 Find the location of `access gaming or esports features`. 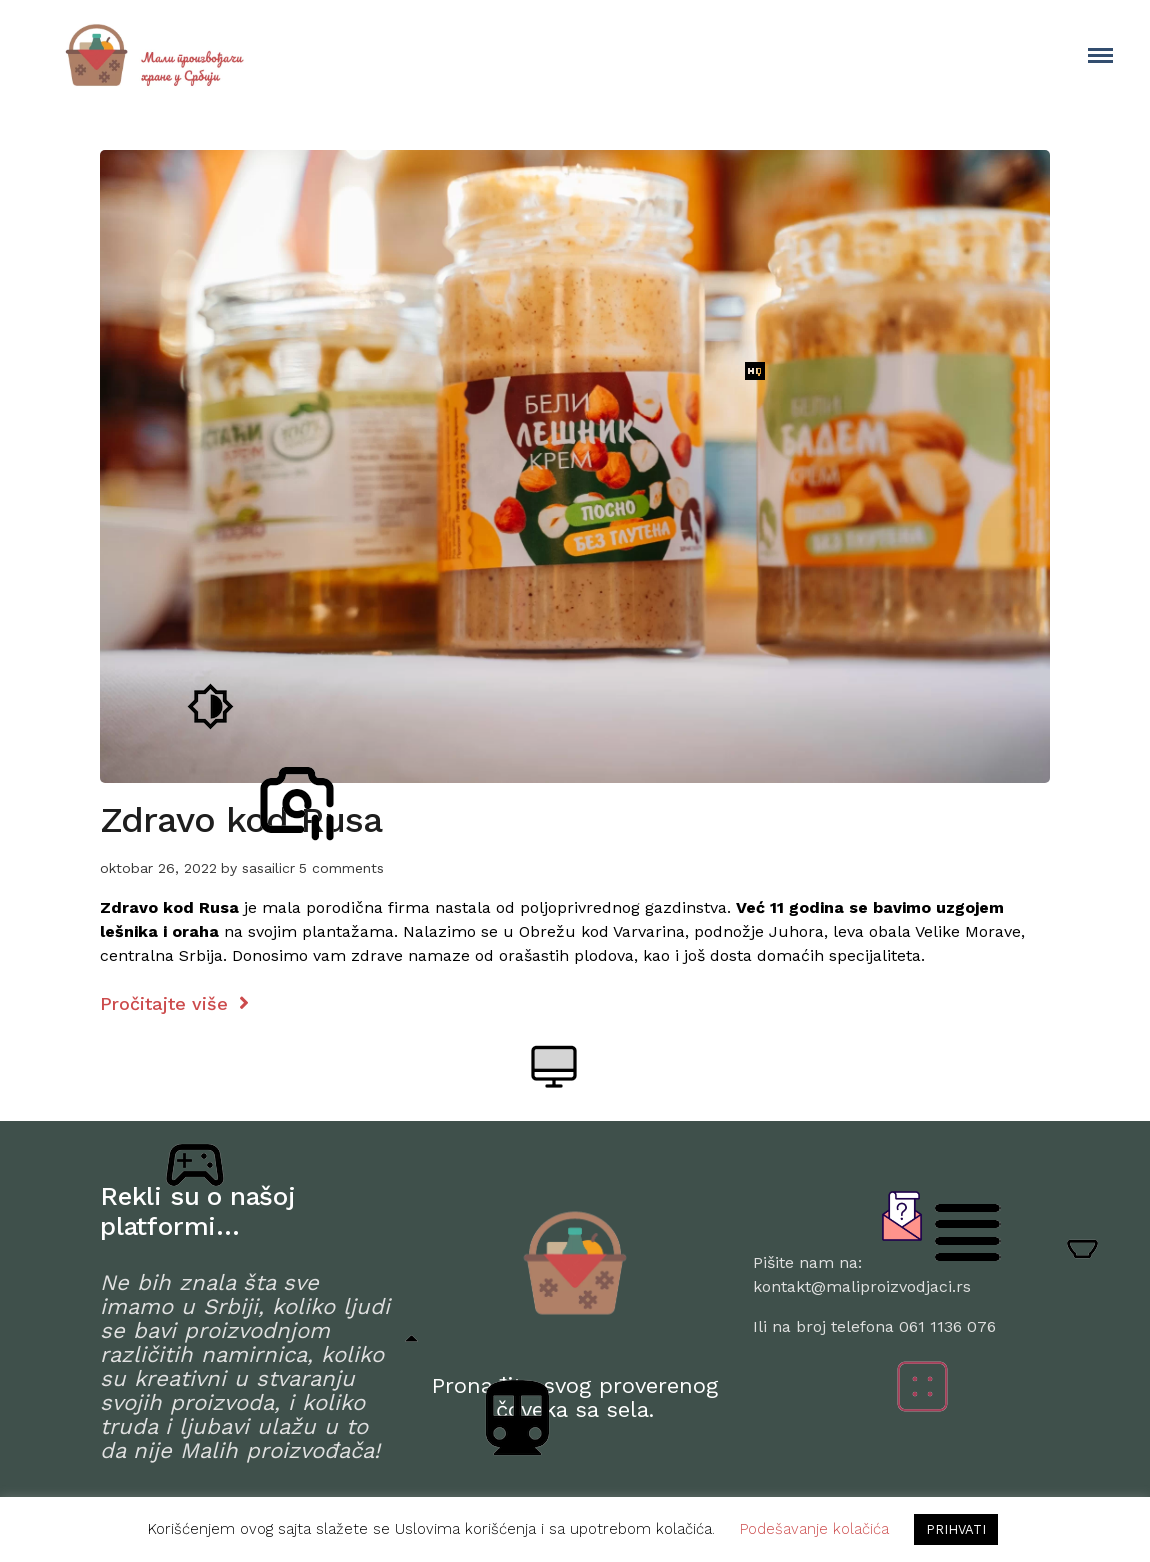

access gaming or esports features is located at coordinates (195, 1165).